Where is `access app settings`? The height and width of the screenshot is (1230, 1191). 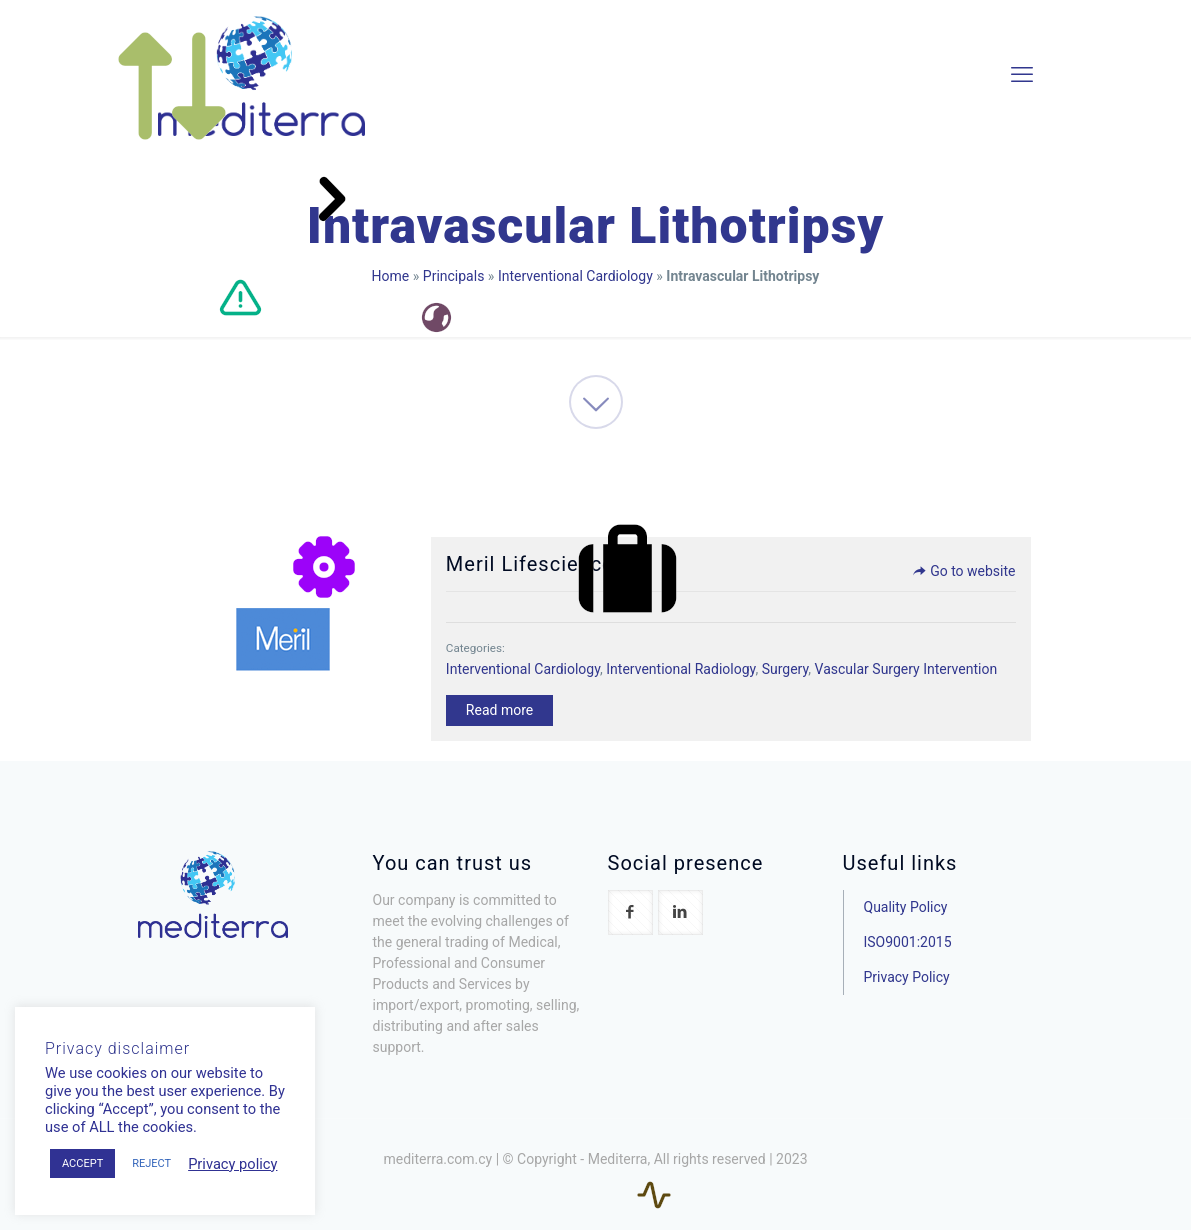
access app settings is located at coordinates (324, 567).